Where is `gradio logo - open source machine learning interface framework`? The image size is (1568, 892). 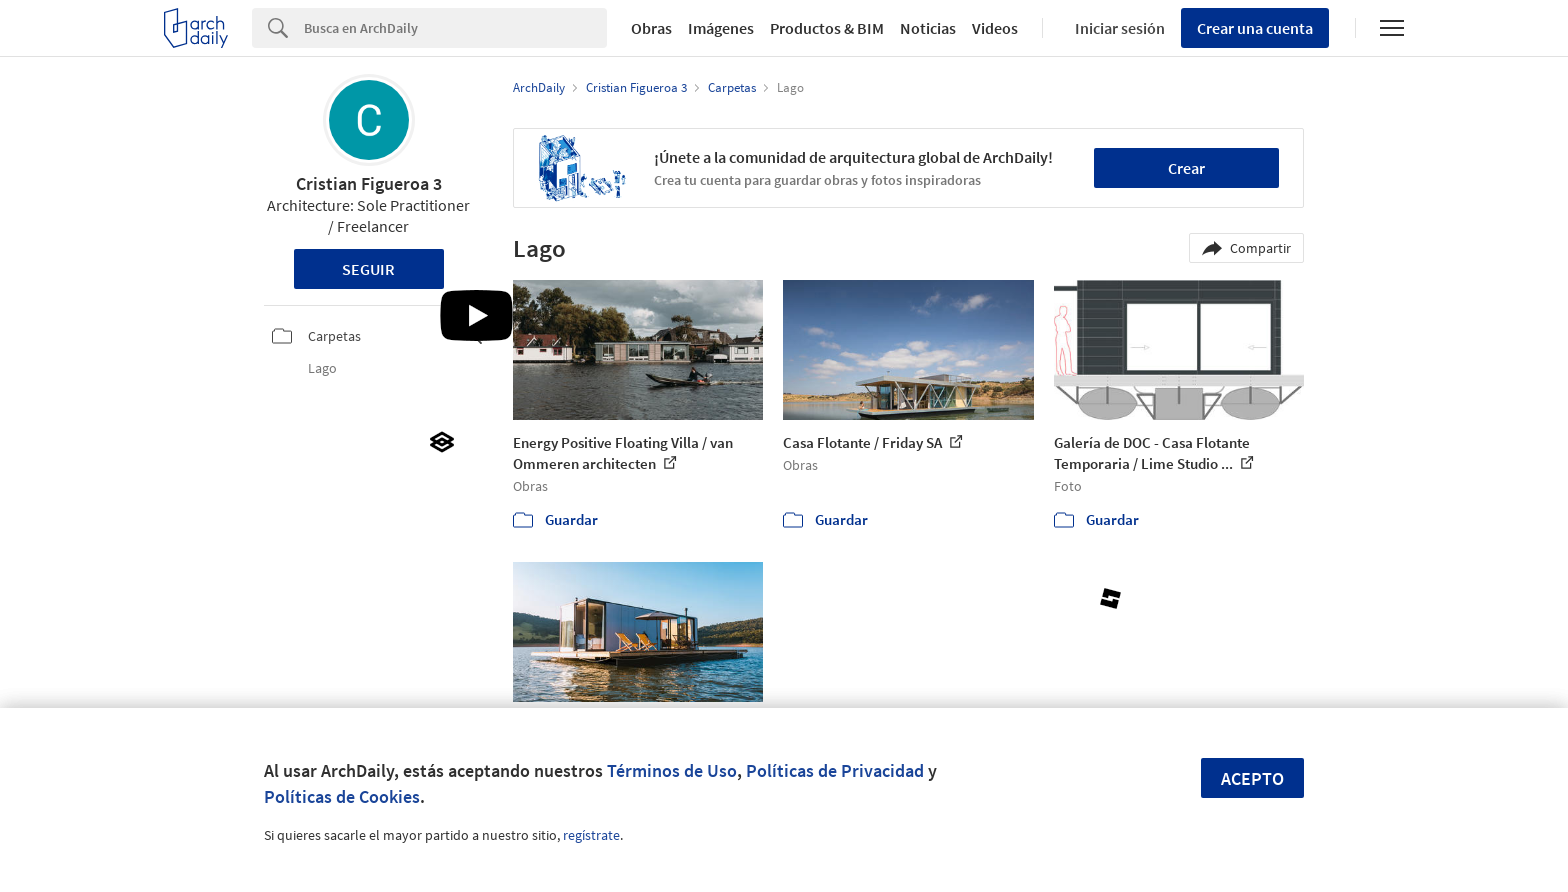
gradio logo - open source machine learning interface framework is located at coordinates (442, 442).